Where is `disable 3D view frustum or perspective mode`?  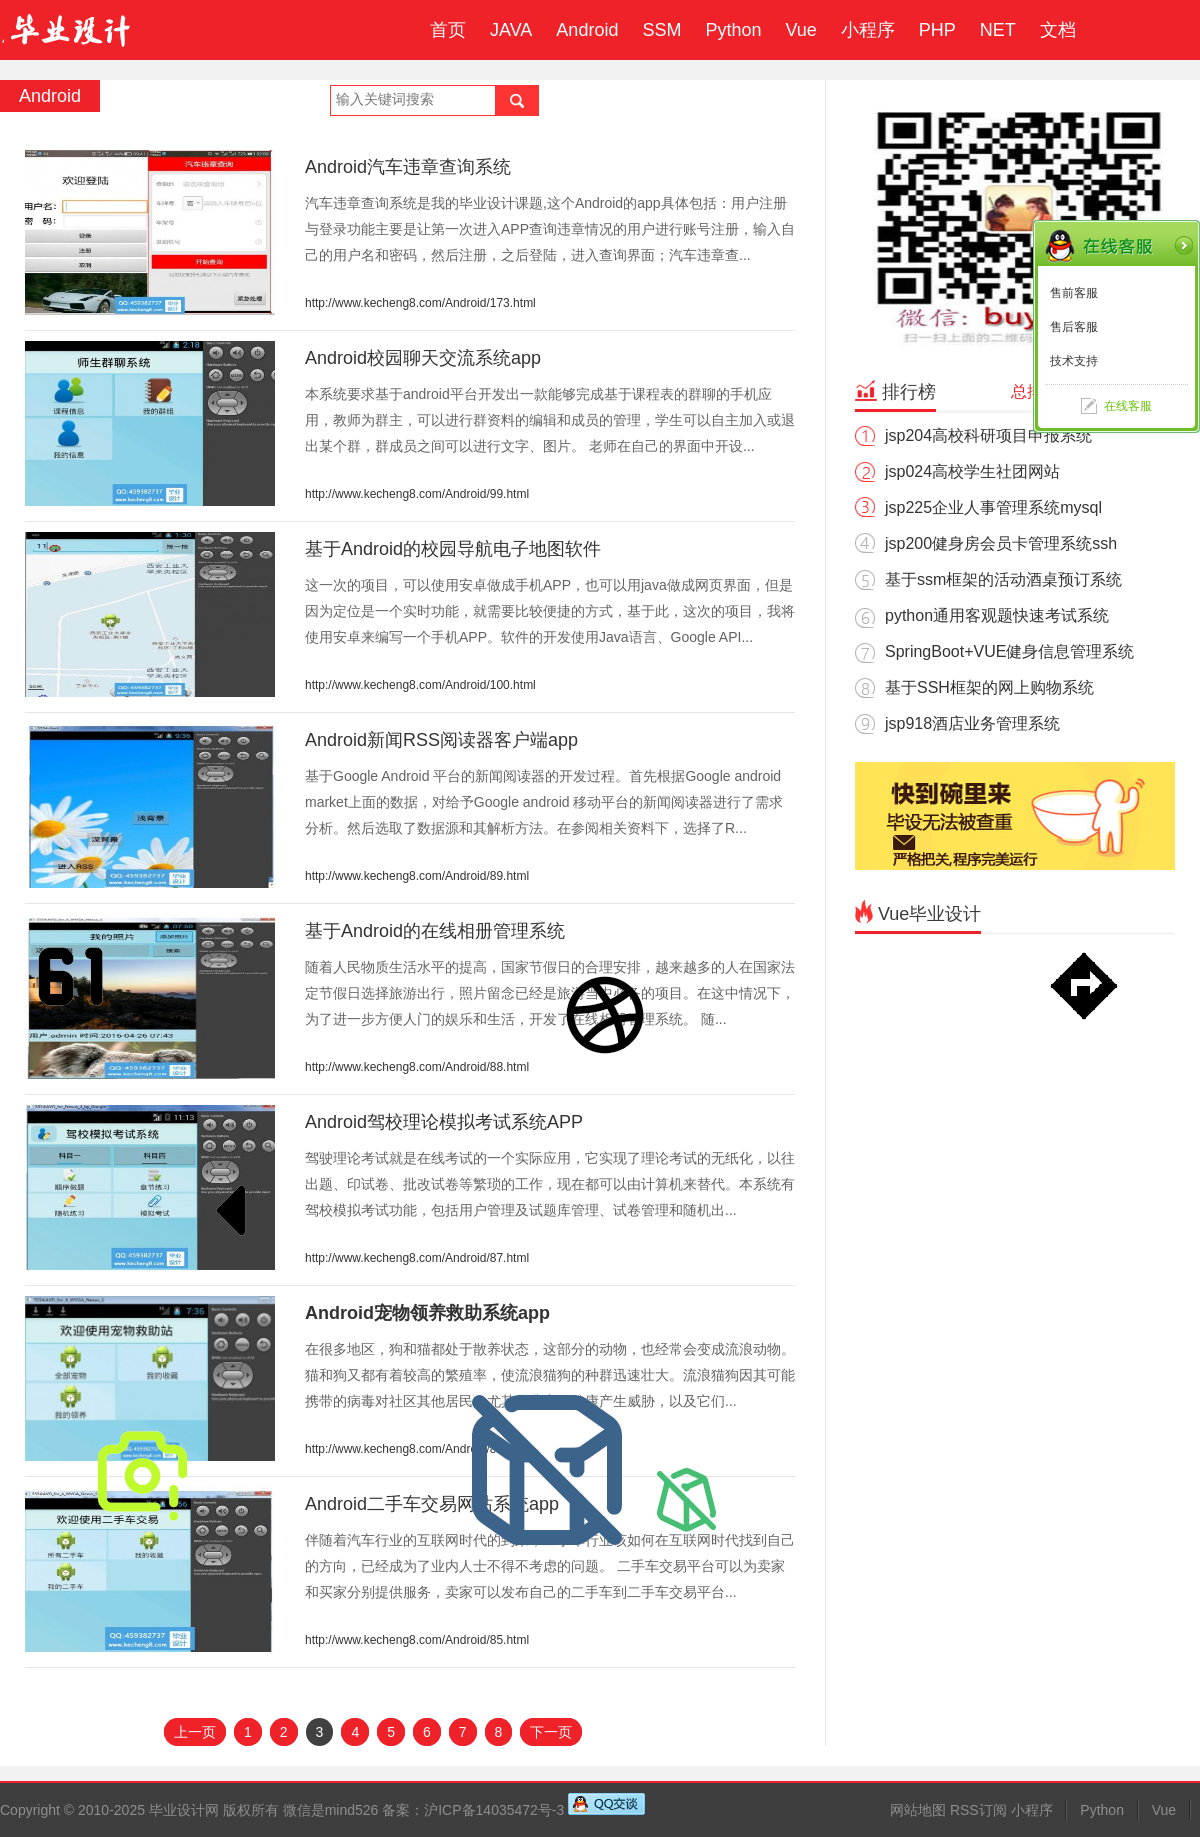 disable 3D view frustum or perspective mode is located at coordinates (686, 1500).